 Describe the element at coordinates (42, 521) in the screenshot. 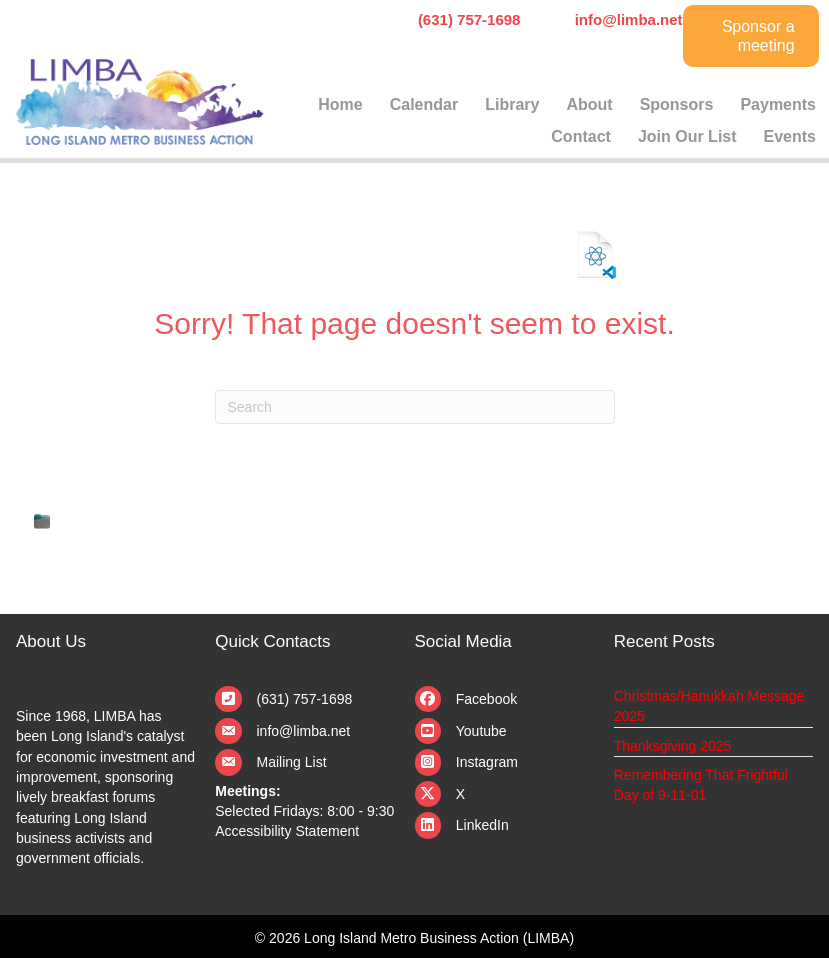

I see `view contents of an open folder` at that location.